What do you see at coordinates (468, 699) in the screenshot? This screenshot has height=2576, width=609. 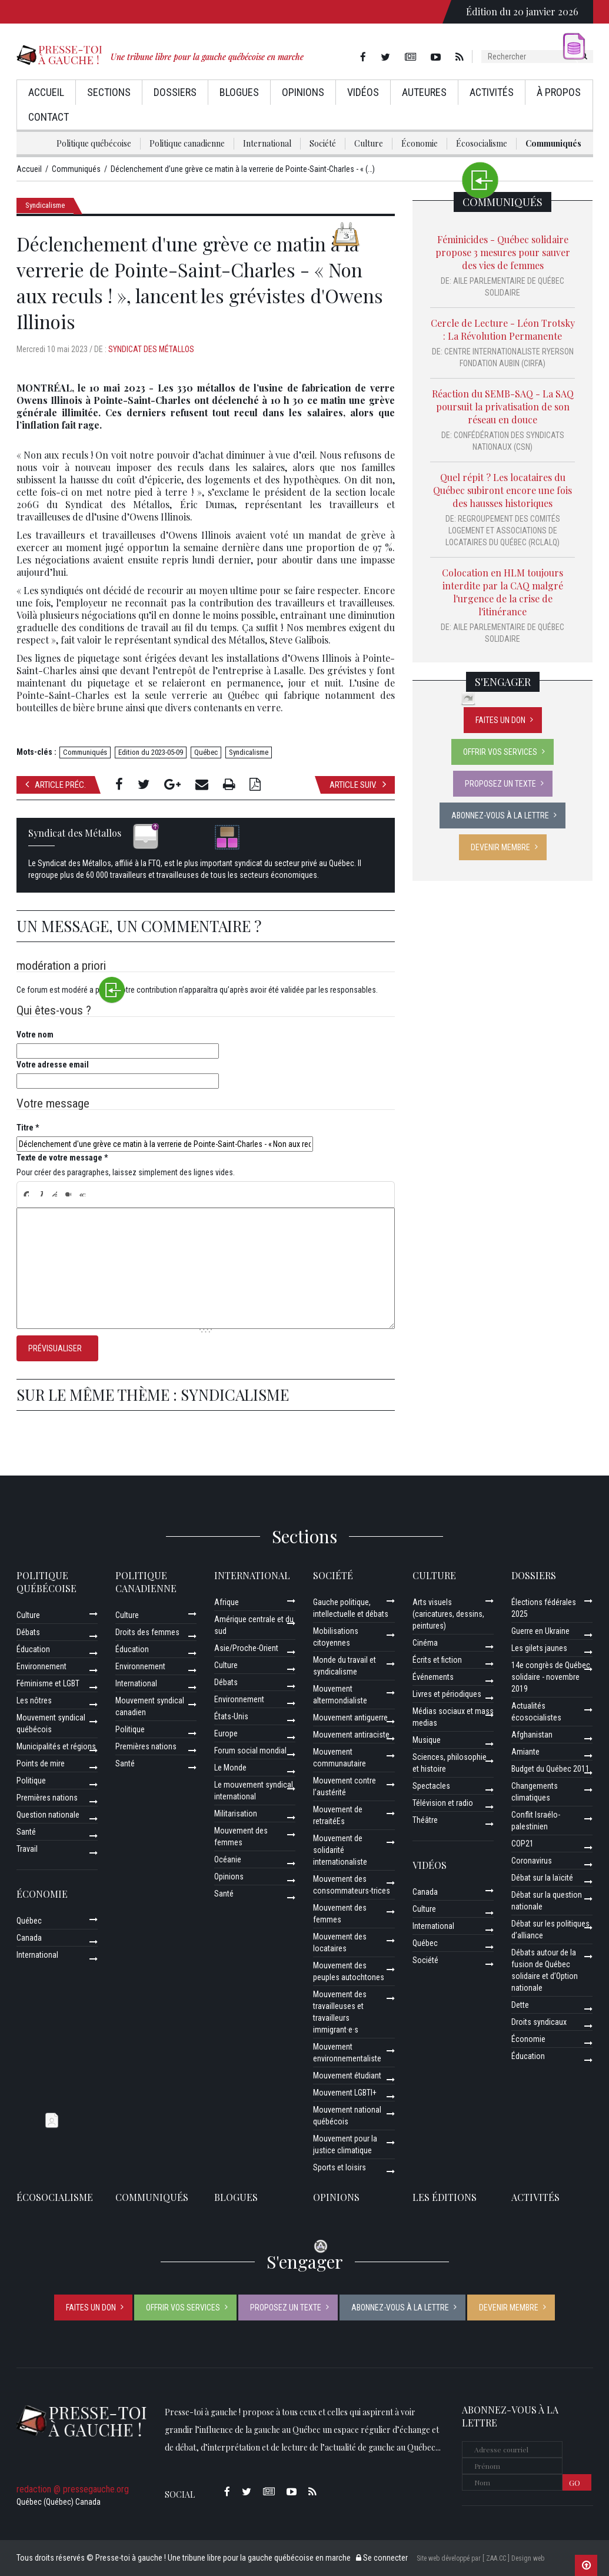 I see `indicates a symbolic link or shortcut to another file` at bounding box center [468, 699].